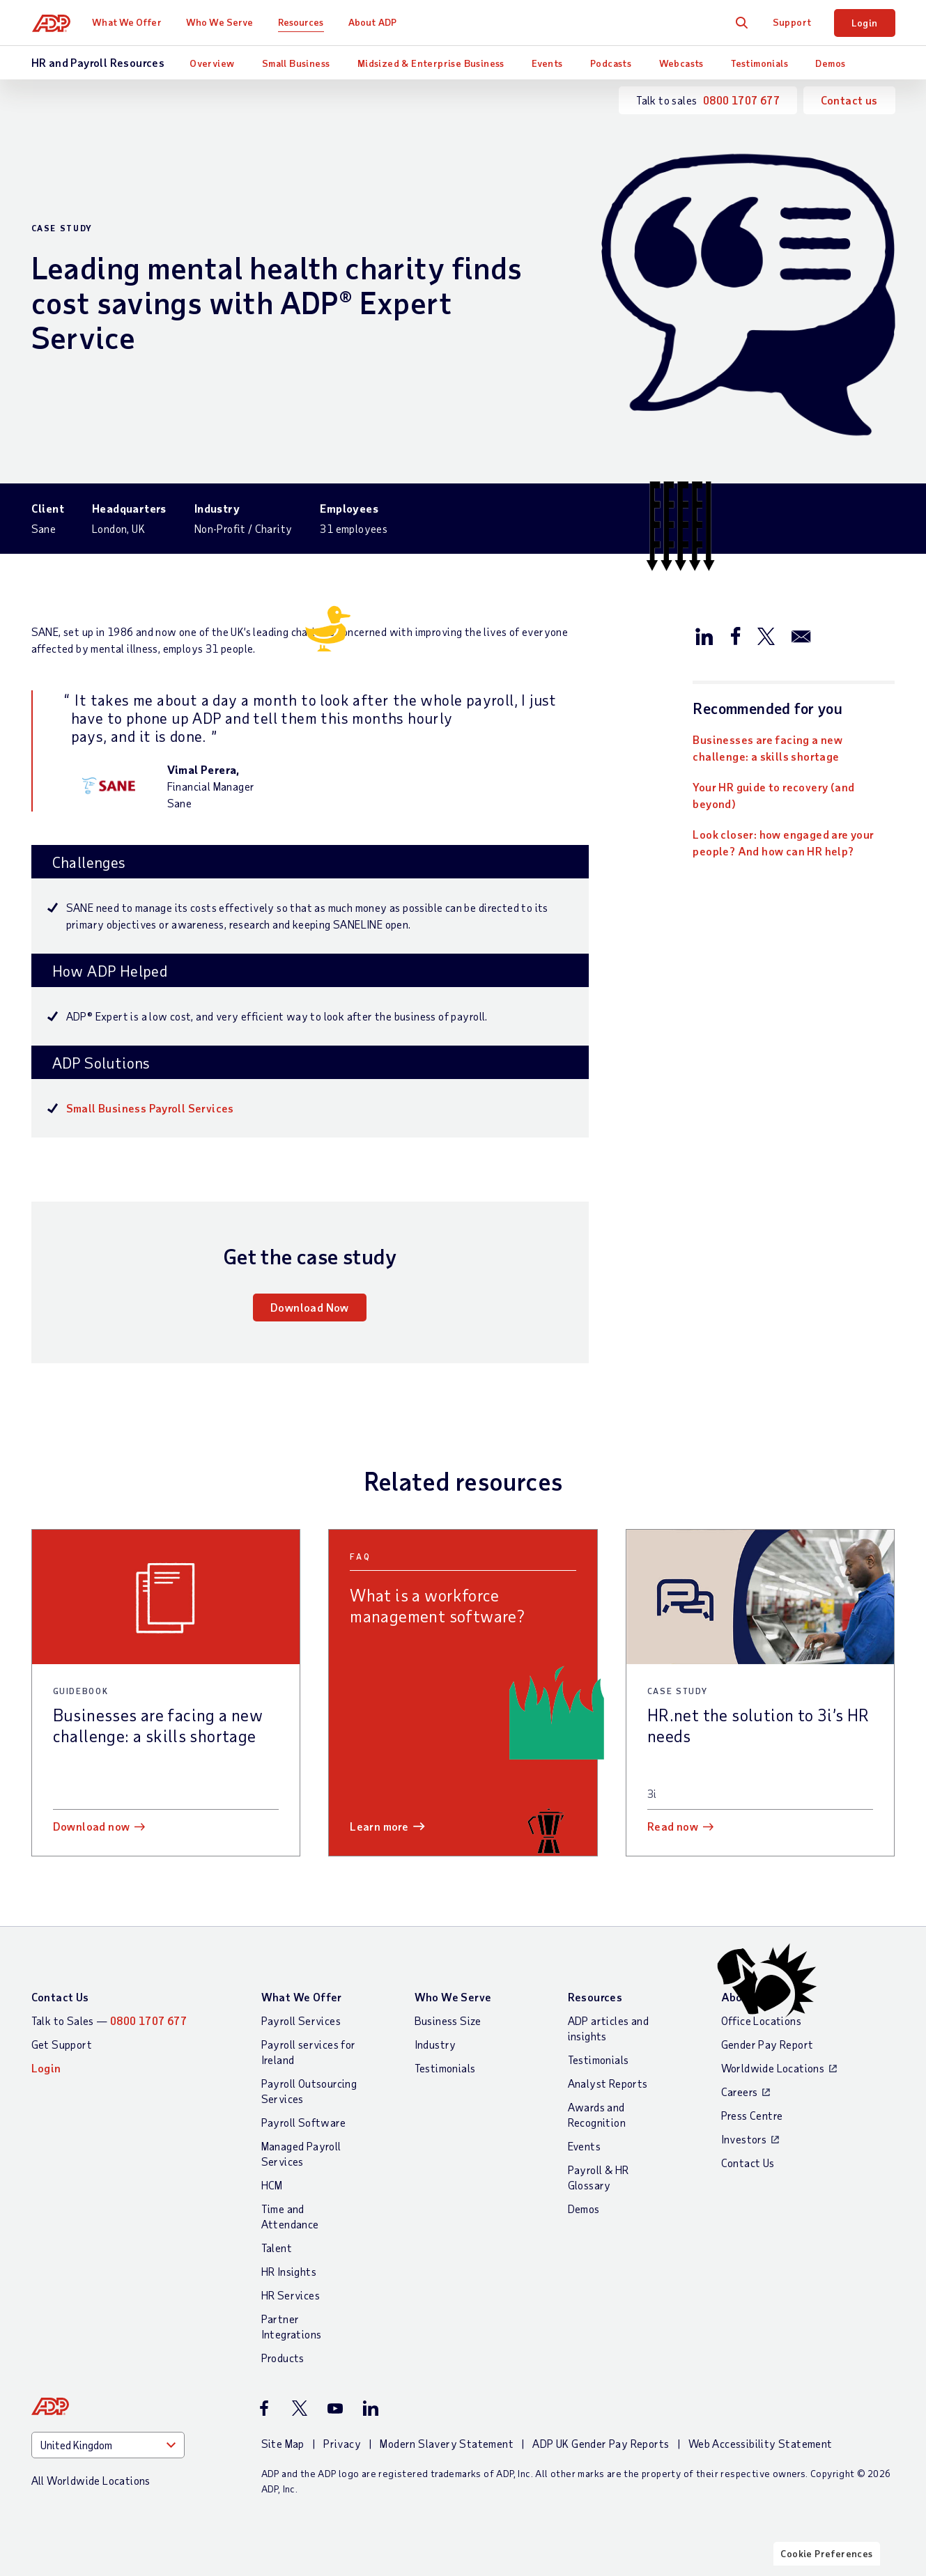  What do you see at coordinates (679, 525) in the screenshot?
I see `access castle or fortress defenses` at bounding box center [679, 525].